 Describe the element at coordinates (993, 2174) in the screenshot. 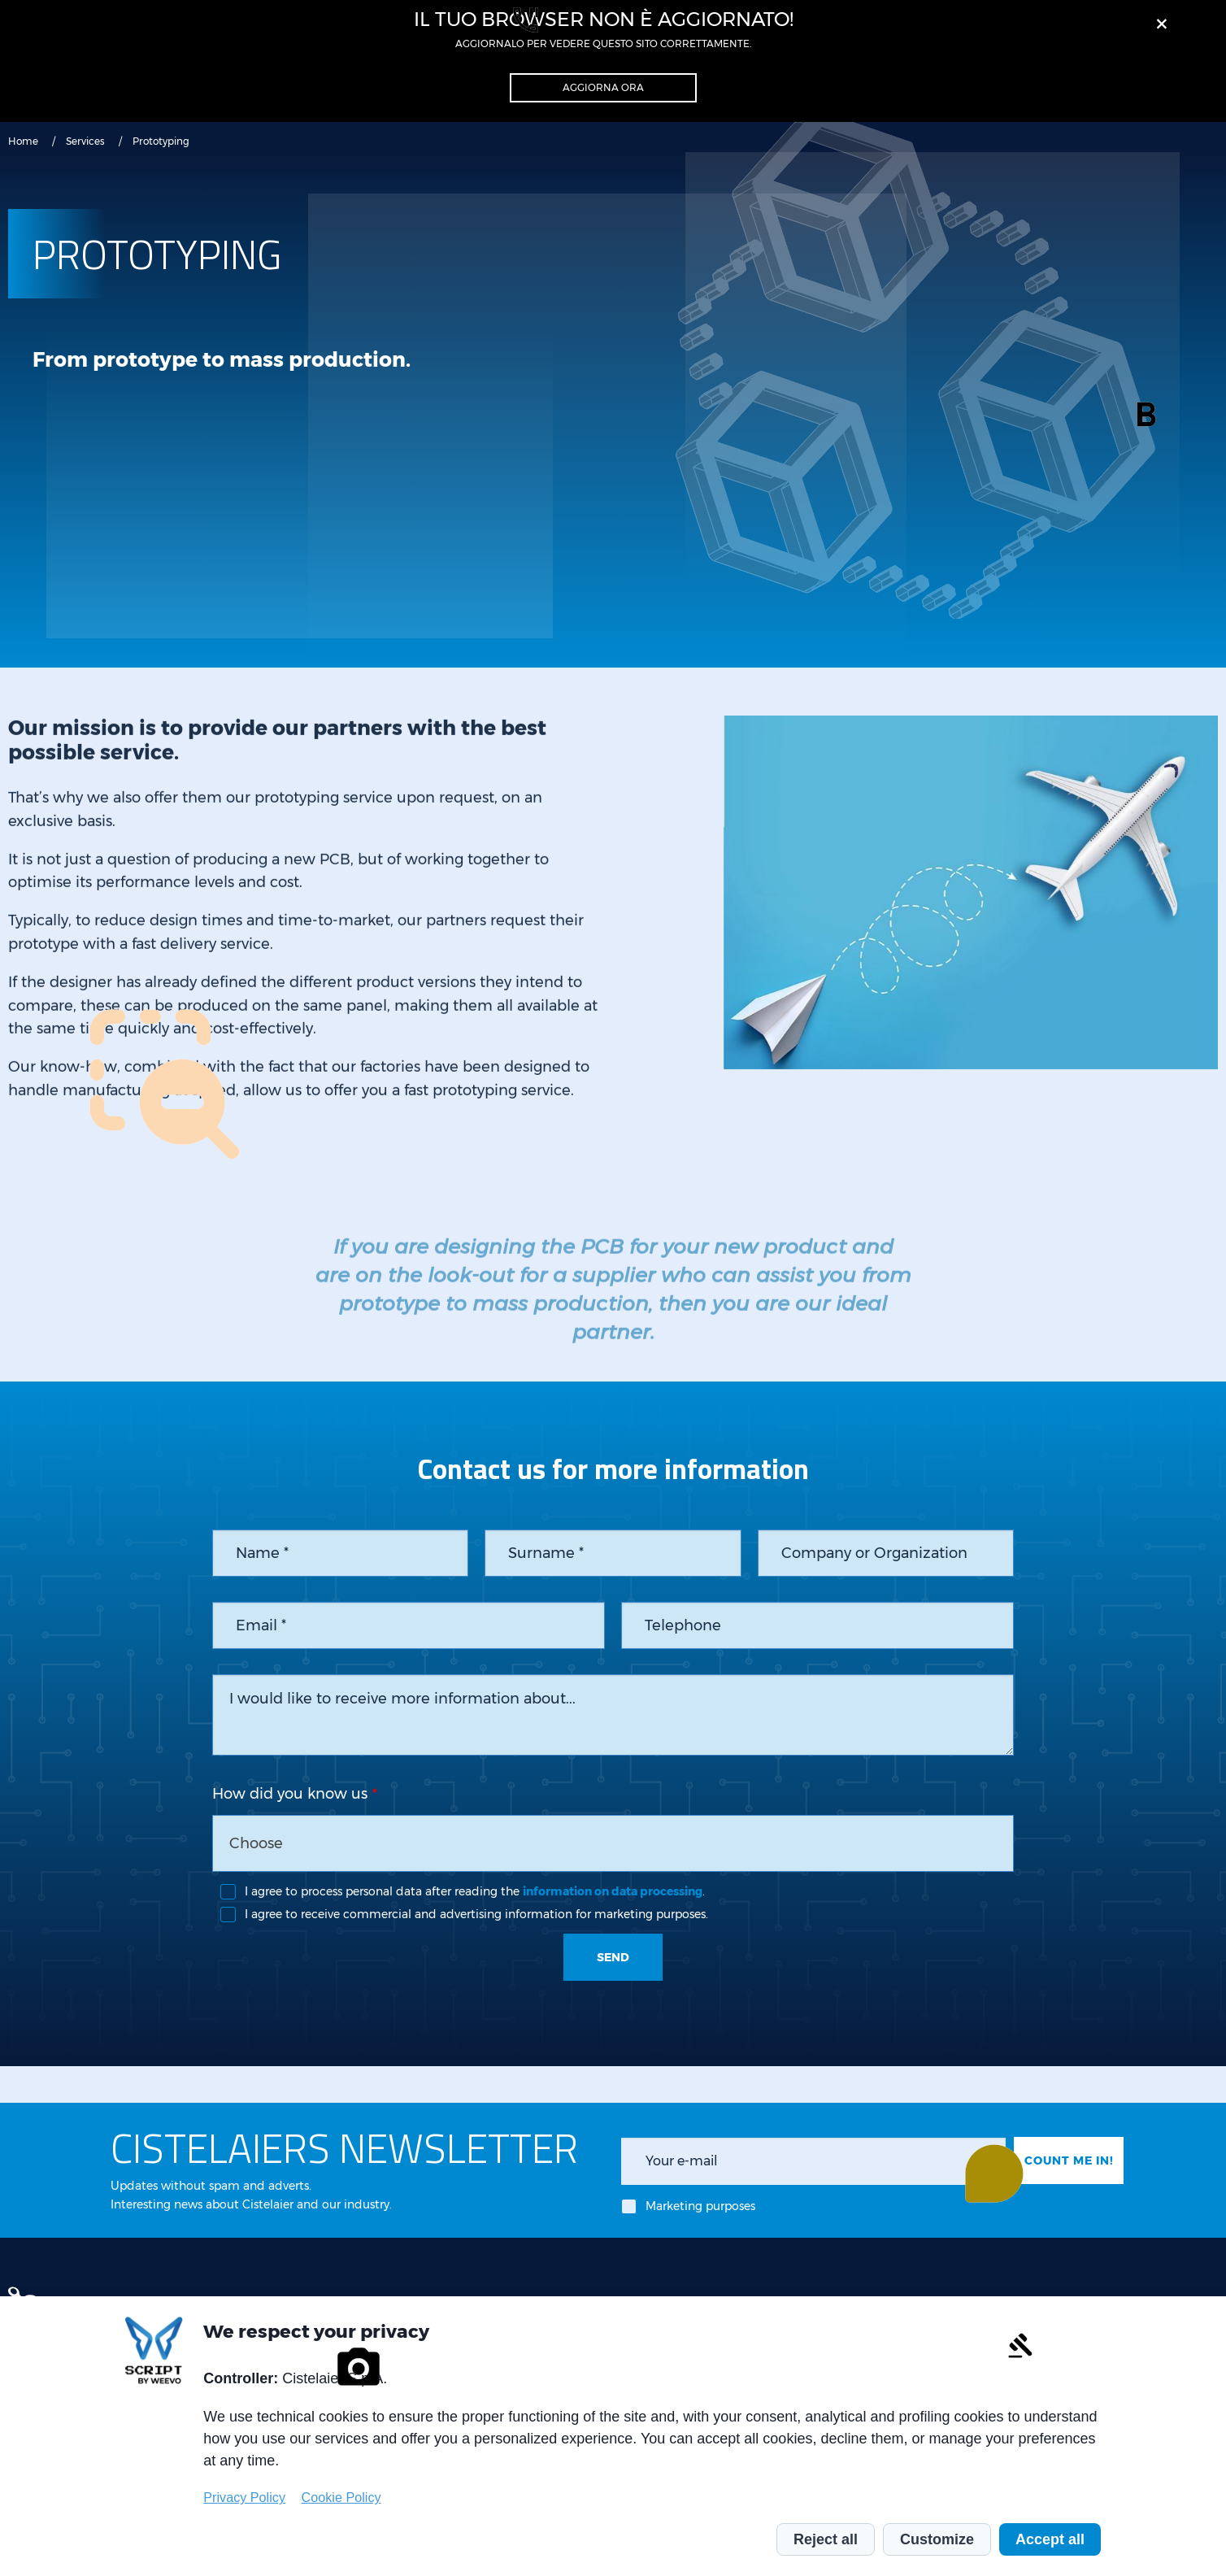

I see `open chat or messaging` at that location.